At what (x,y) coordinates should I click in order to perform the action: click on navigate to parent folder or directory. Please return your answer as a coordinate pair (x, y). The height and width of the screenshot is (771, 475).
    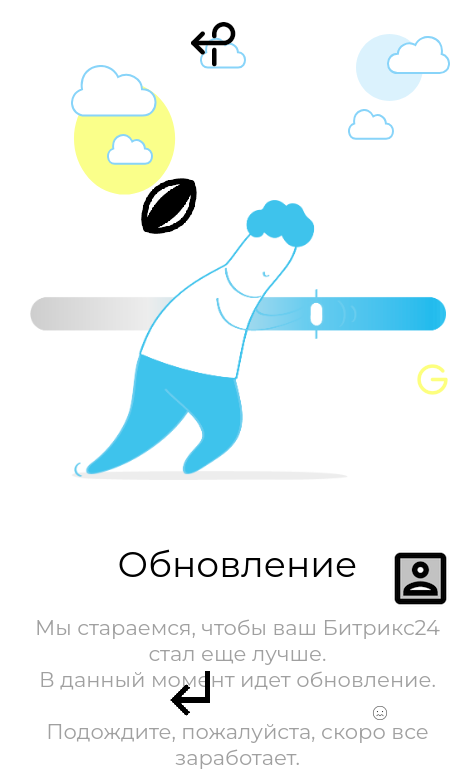
    Looking at the image, I should click on (189, 692).